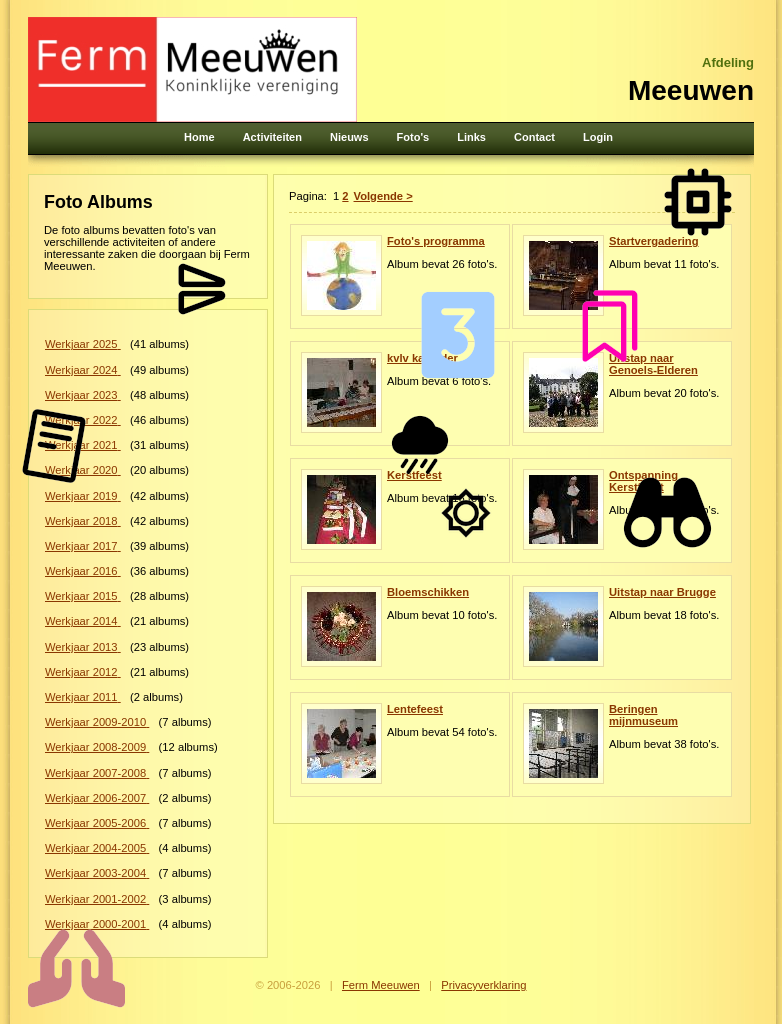 This screenshot has height=1024, width=782. What do you see at coordinates (200, 289) in the screenshot?
I see `flip image vertically` at bounding box center [200, 289].